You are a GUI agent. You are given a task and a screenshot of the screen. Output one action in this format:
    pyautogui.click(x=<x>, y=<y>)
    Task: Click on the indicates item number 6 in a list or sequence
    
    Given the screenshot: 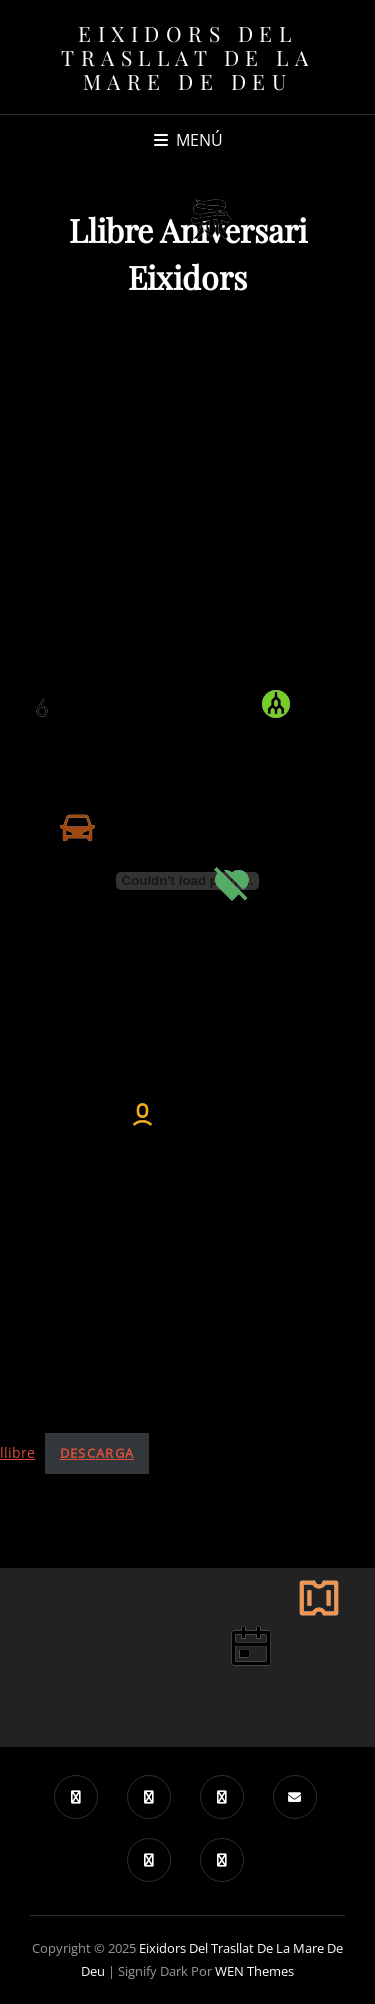 What is the action you would take?
    pyautogui.click(x=42, y=708)
    